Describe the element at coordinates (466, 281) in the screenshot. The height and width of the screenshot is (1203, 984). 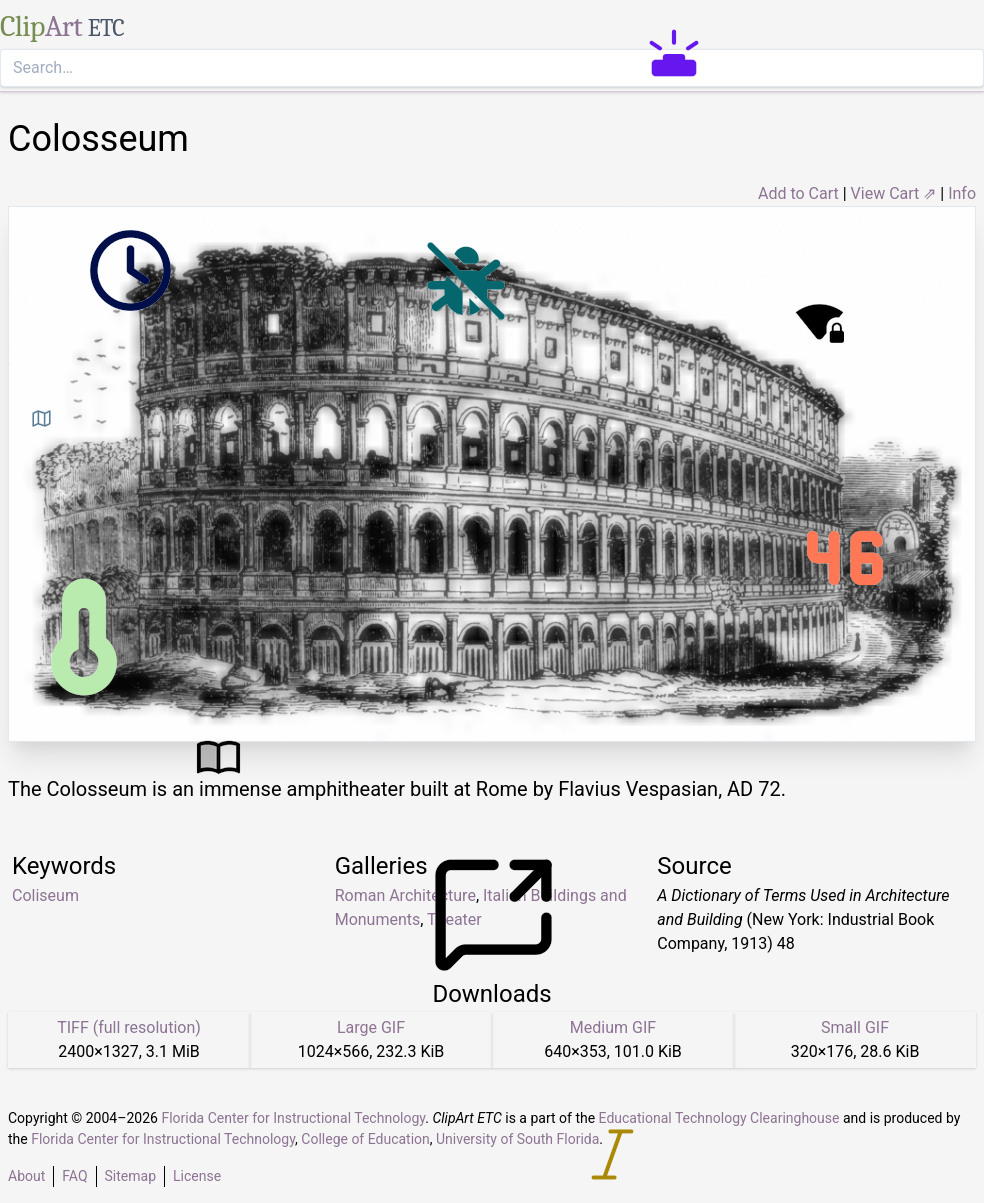
I see `disable bug tracking or debugging mode` at that location.